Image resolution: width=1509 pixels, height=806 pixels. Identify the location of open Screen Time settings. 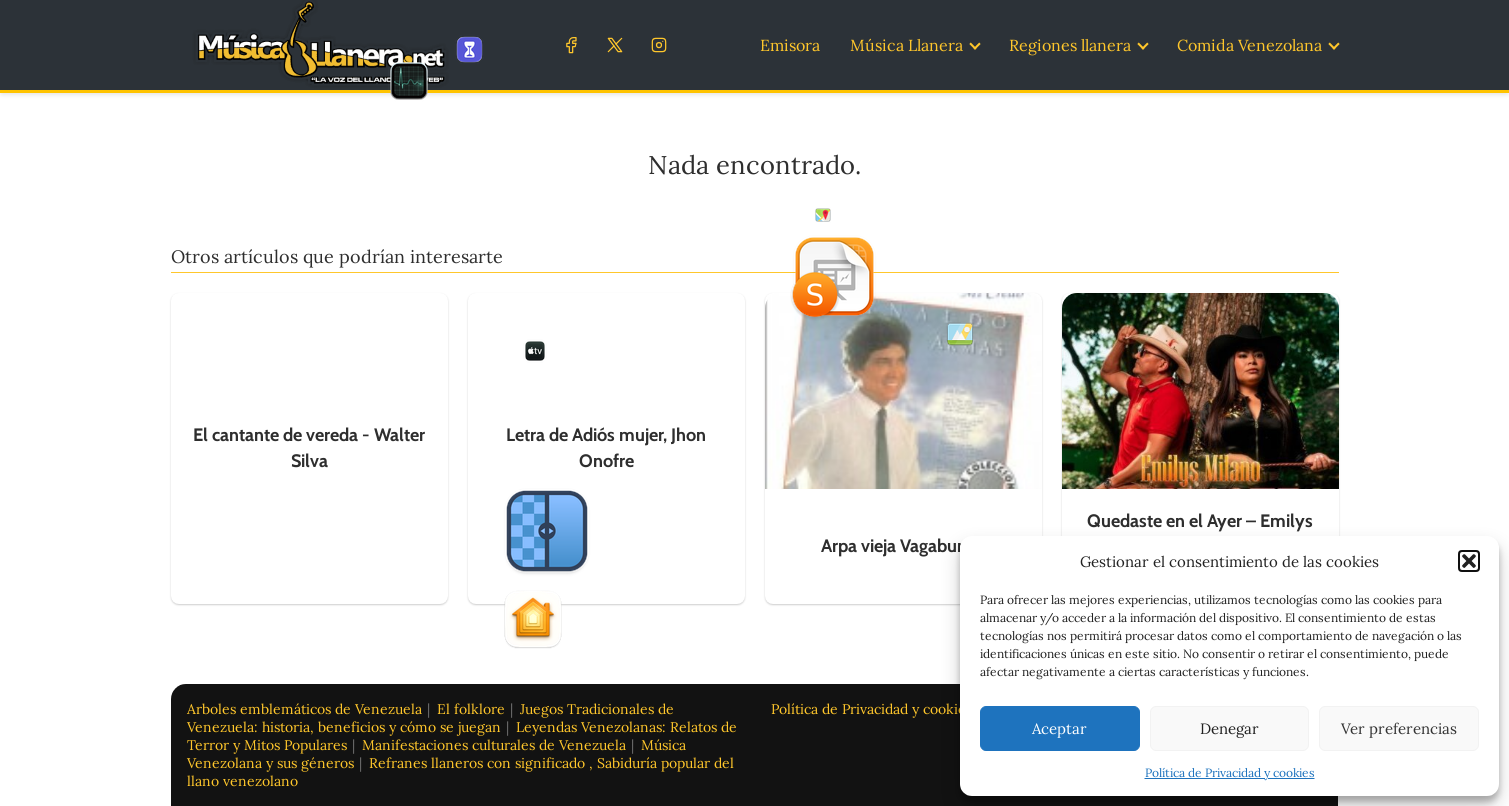
(469, 49).